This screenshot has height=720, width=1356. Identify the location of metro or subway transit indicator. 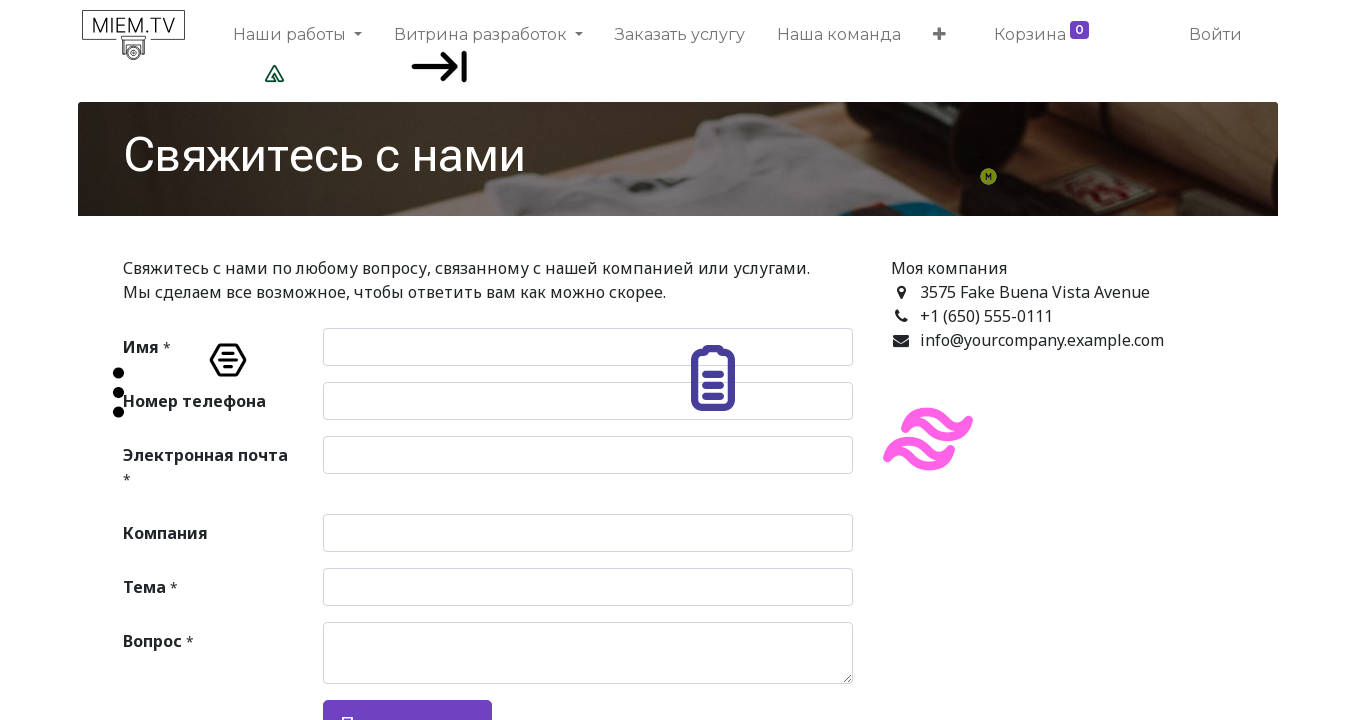
(988, 176).